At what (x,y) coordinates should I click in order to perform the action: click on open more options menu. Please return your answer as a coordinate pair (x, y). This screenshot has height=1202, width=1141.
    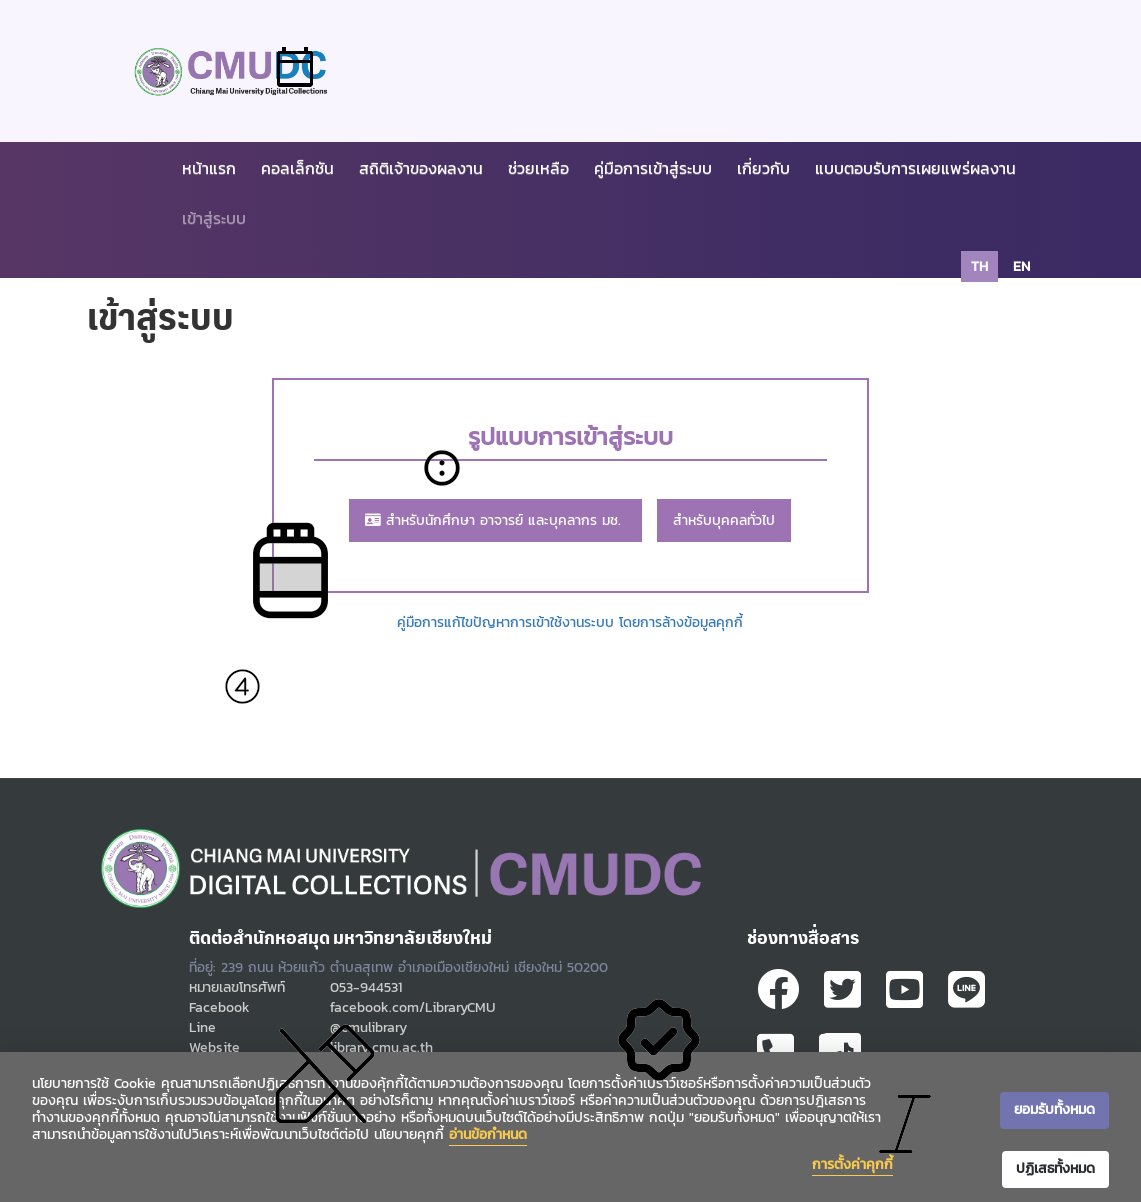
    Looking at the image, I should click on (442, 468).